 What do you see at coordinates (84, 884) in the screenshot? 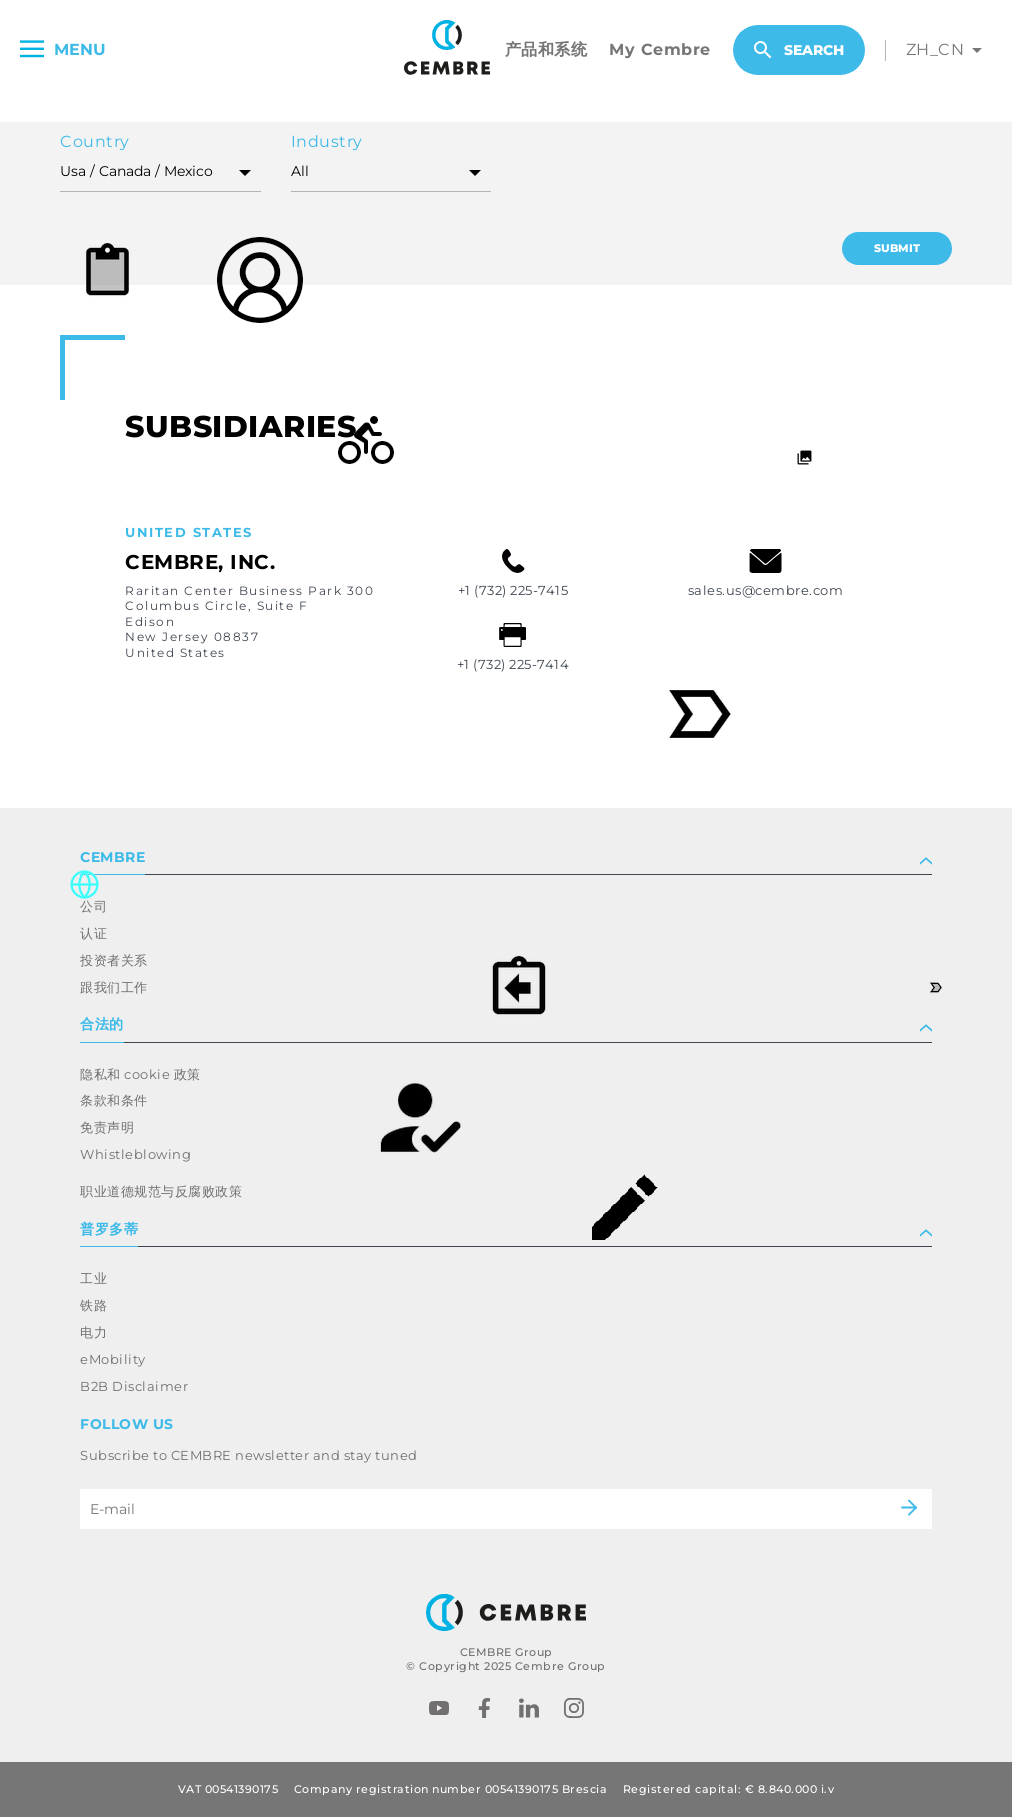
I see `switch to global or international settings` at bounding box center [84, 884].